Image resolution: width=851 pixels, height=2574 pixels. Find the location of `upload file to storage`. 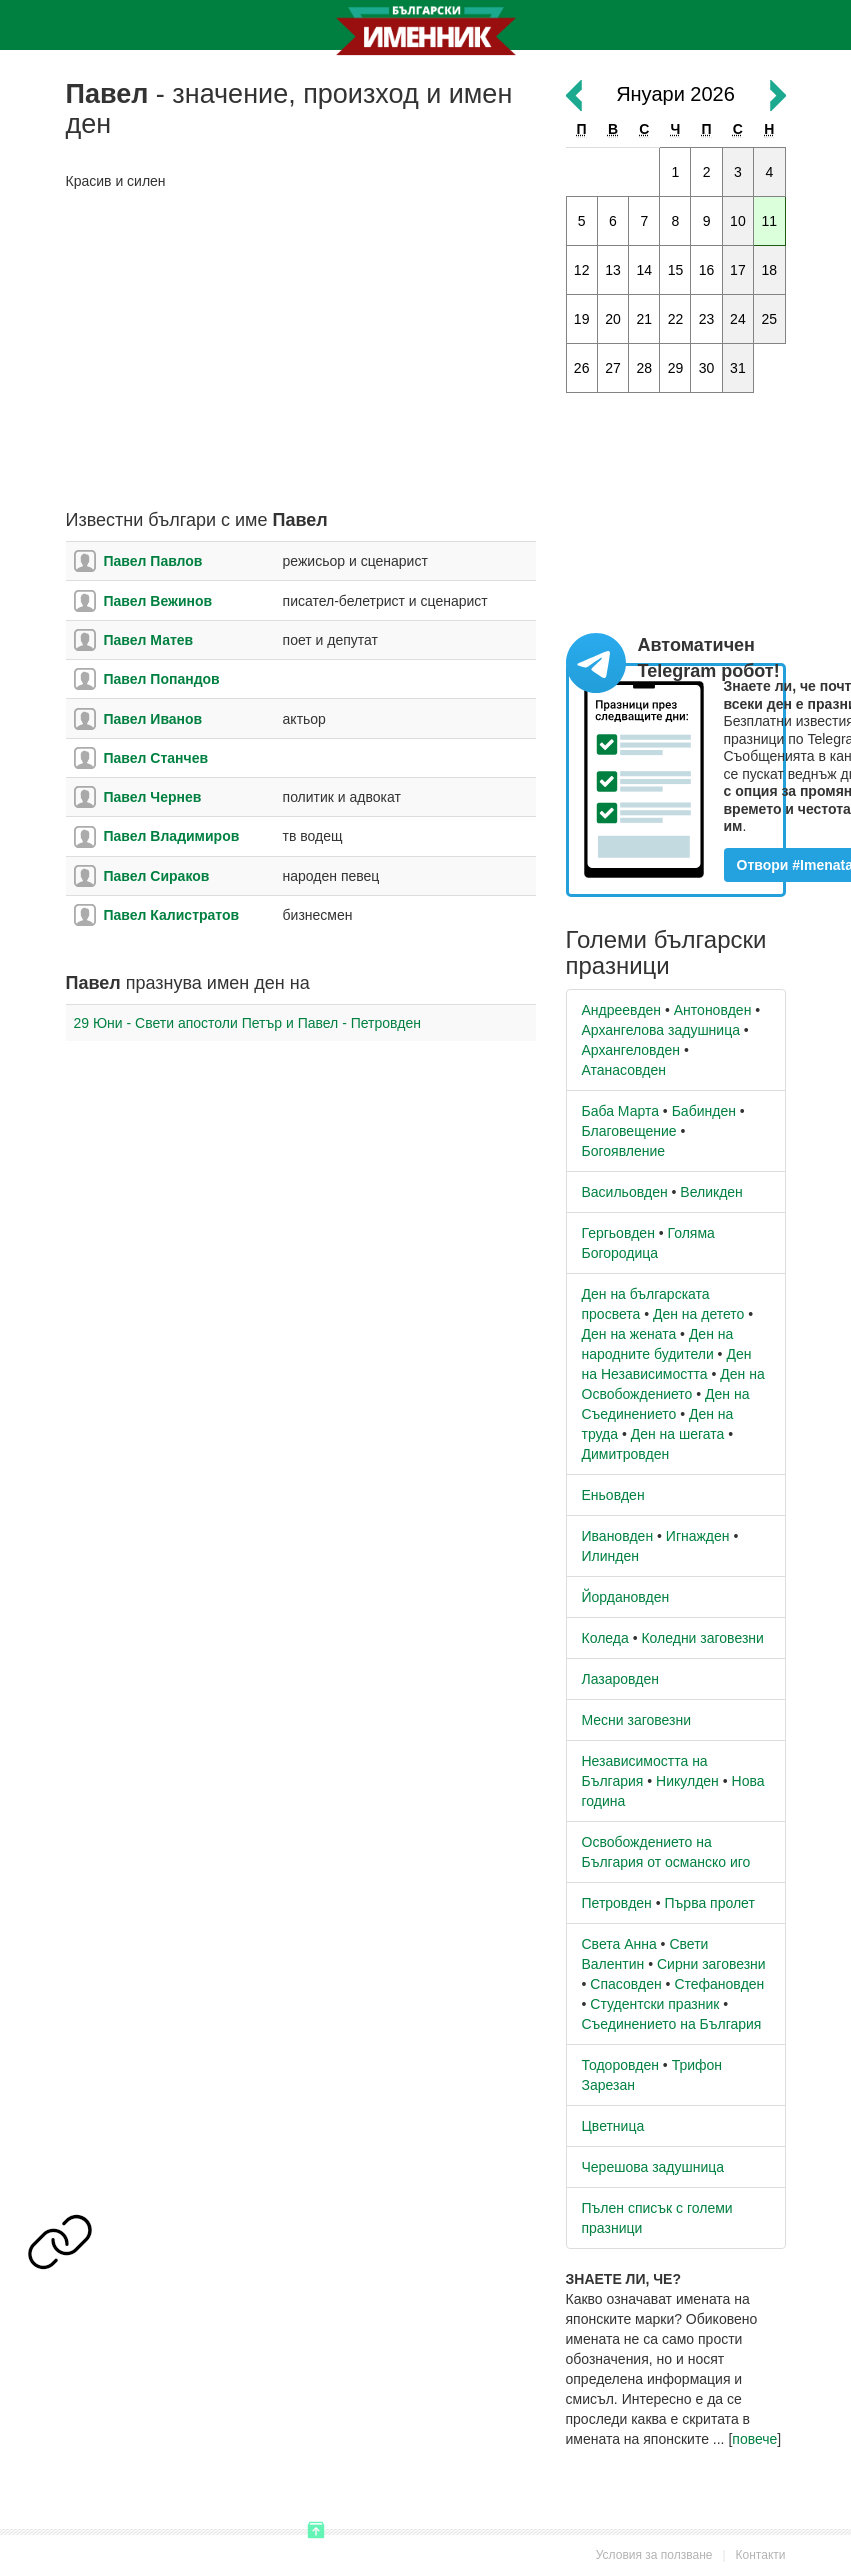

upload file to storage is located at coordinates (316, 2530).